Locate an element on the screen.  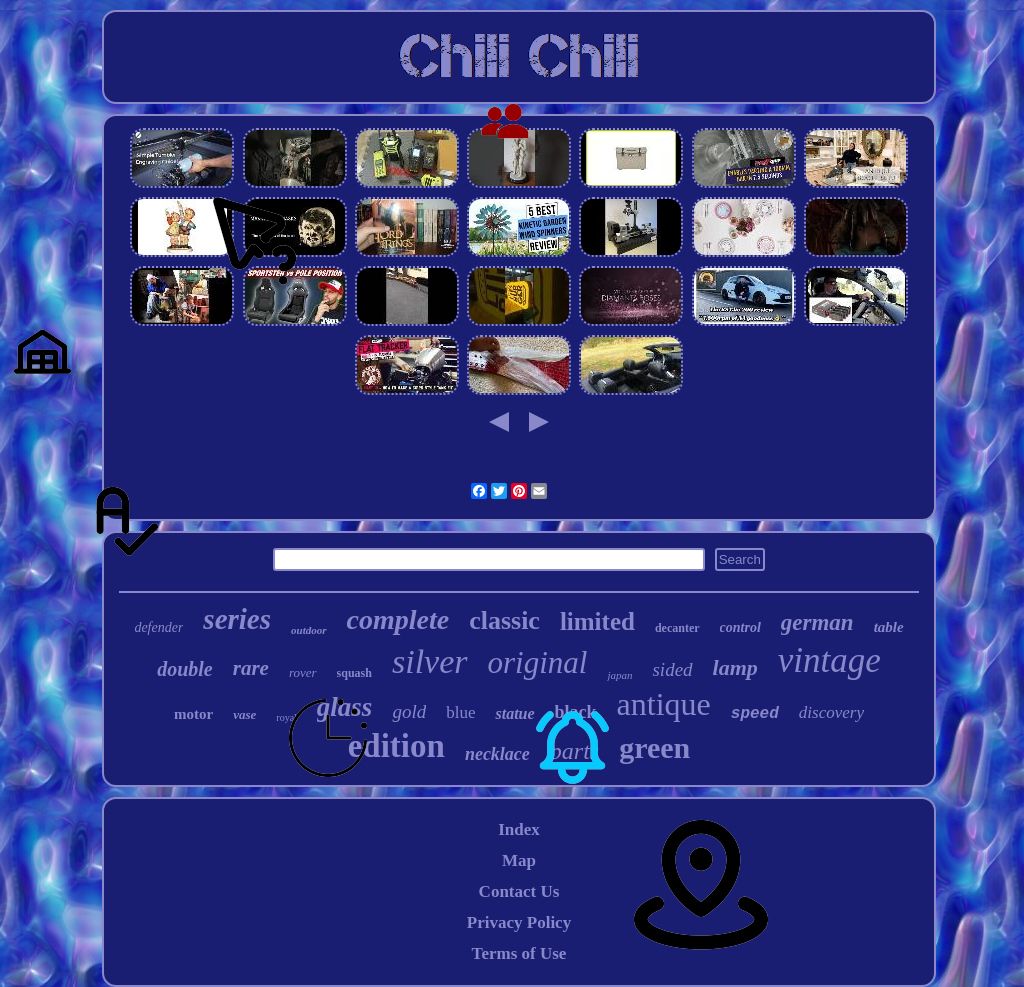
indicates new notifications or alerts is located at coordinates (572, 747).